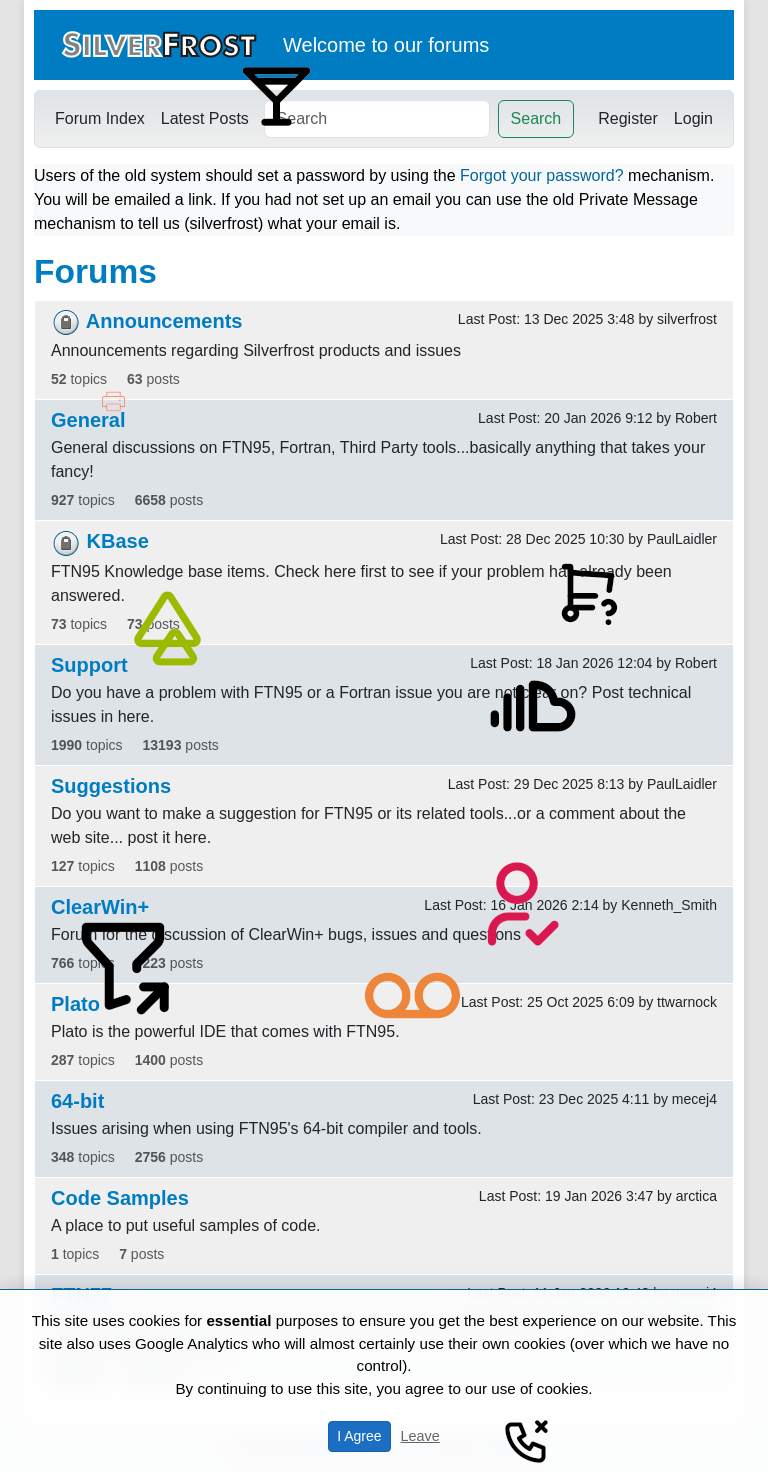  Describe the element at coordinates (113, 401) in the screenshot. I see `print the current document` at that location.